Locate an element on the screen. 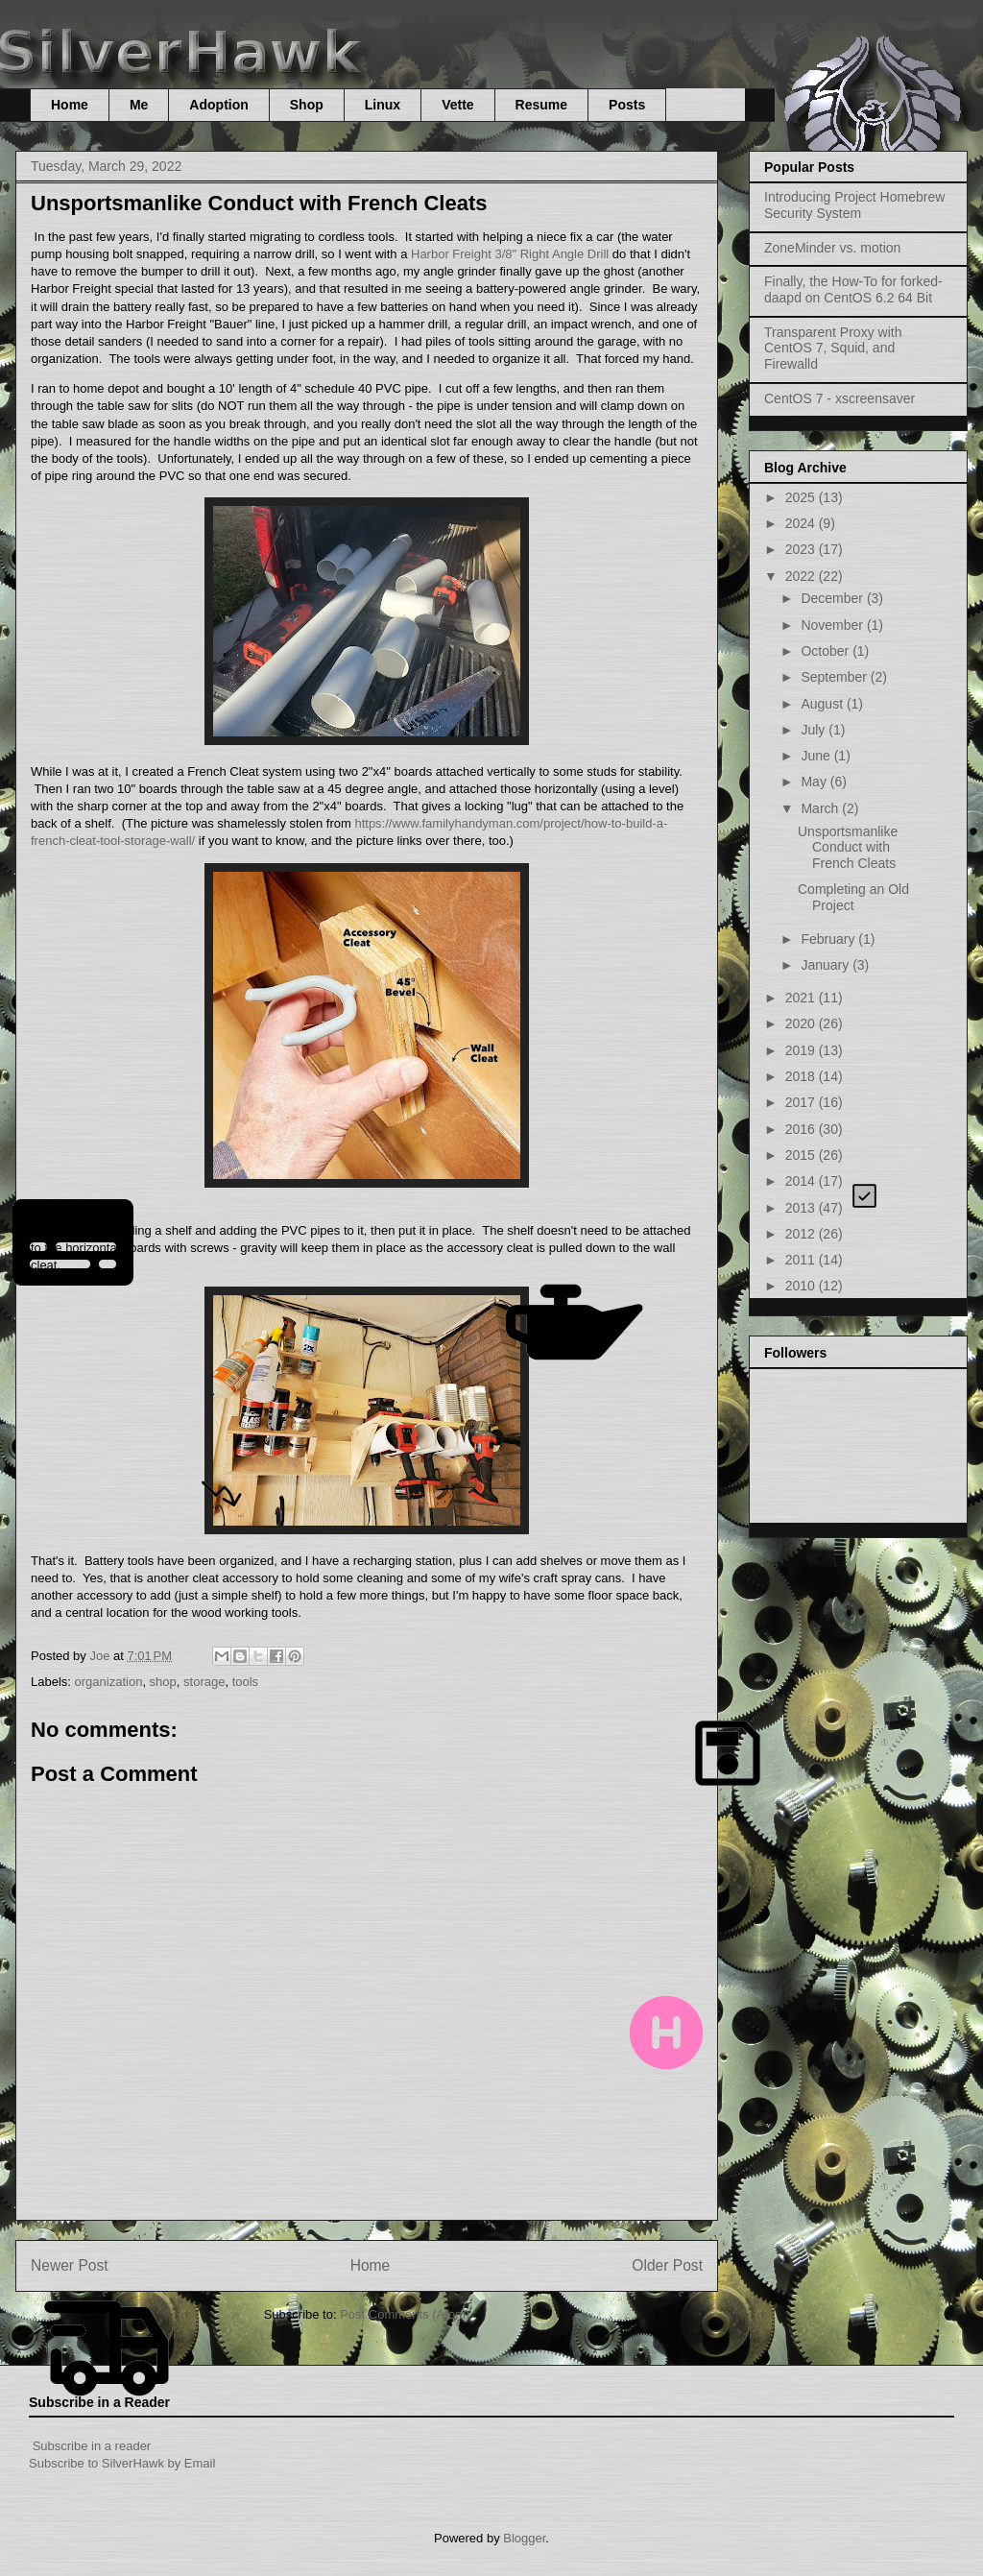  save current file or document is located at coordinates (728, 1753).